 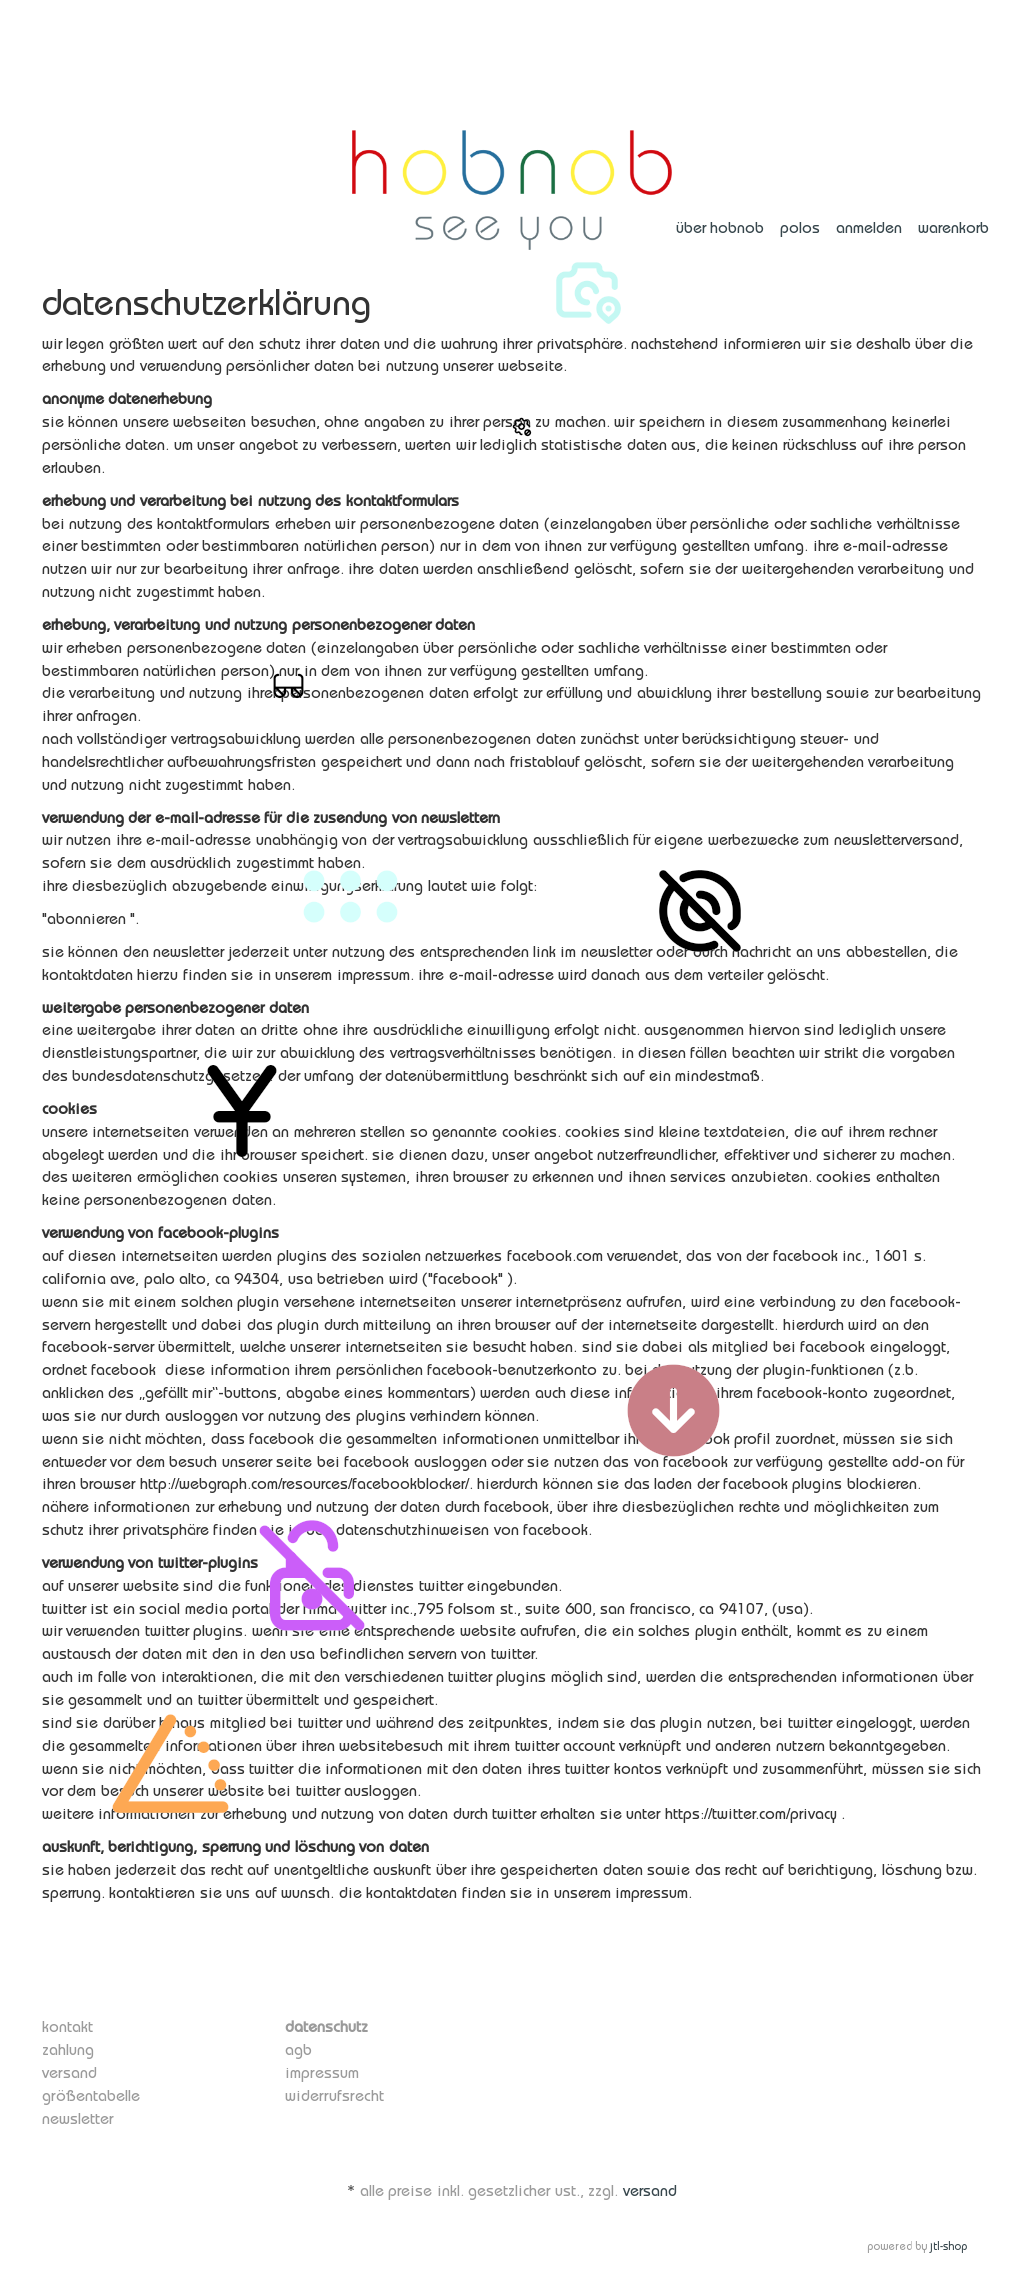 What do you see at coordinates (587, 290) in the screenshot?
I see `view photos taken at a specific location` at bounding box center [587, 290].